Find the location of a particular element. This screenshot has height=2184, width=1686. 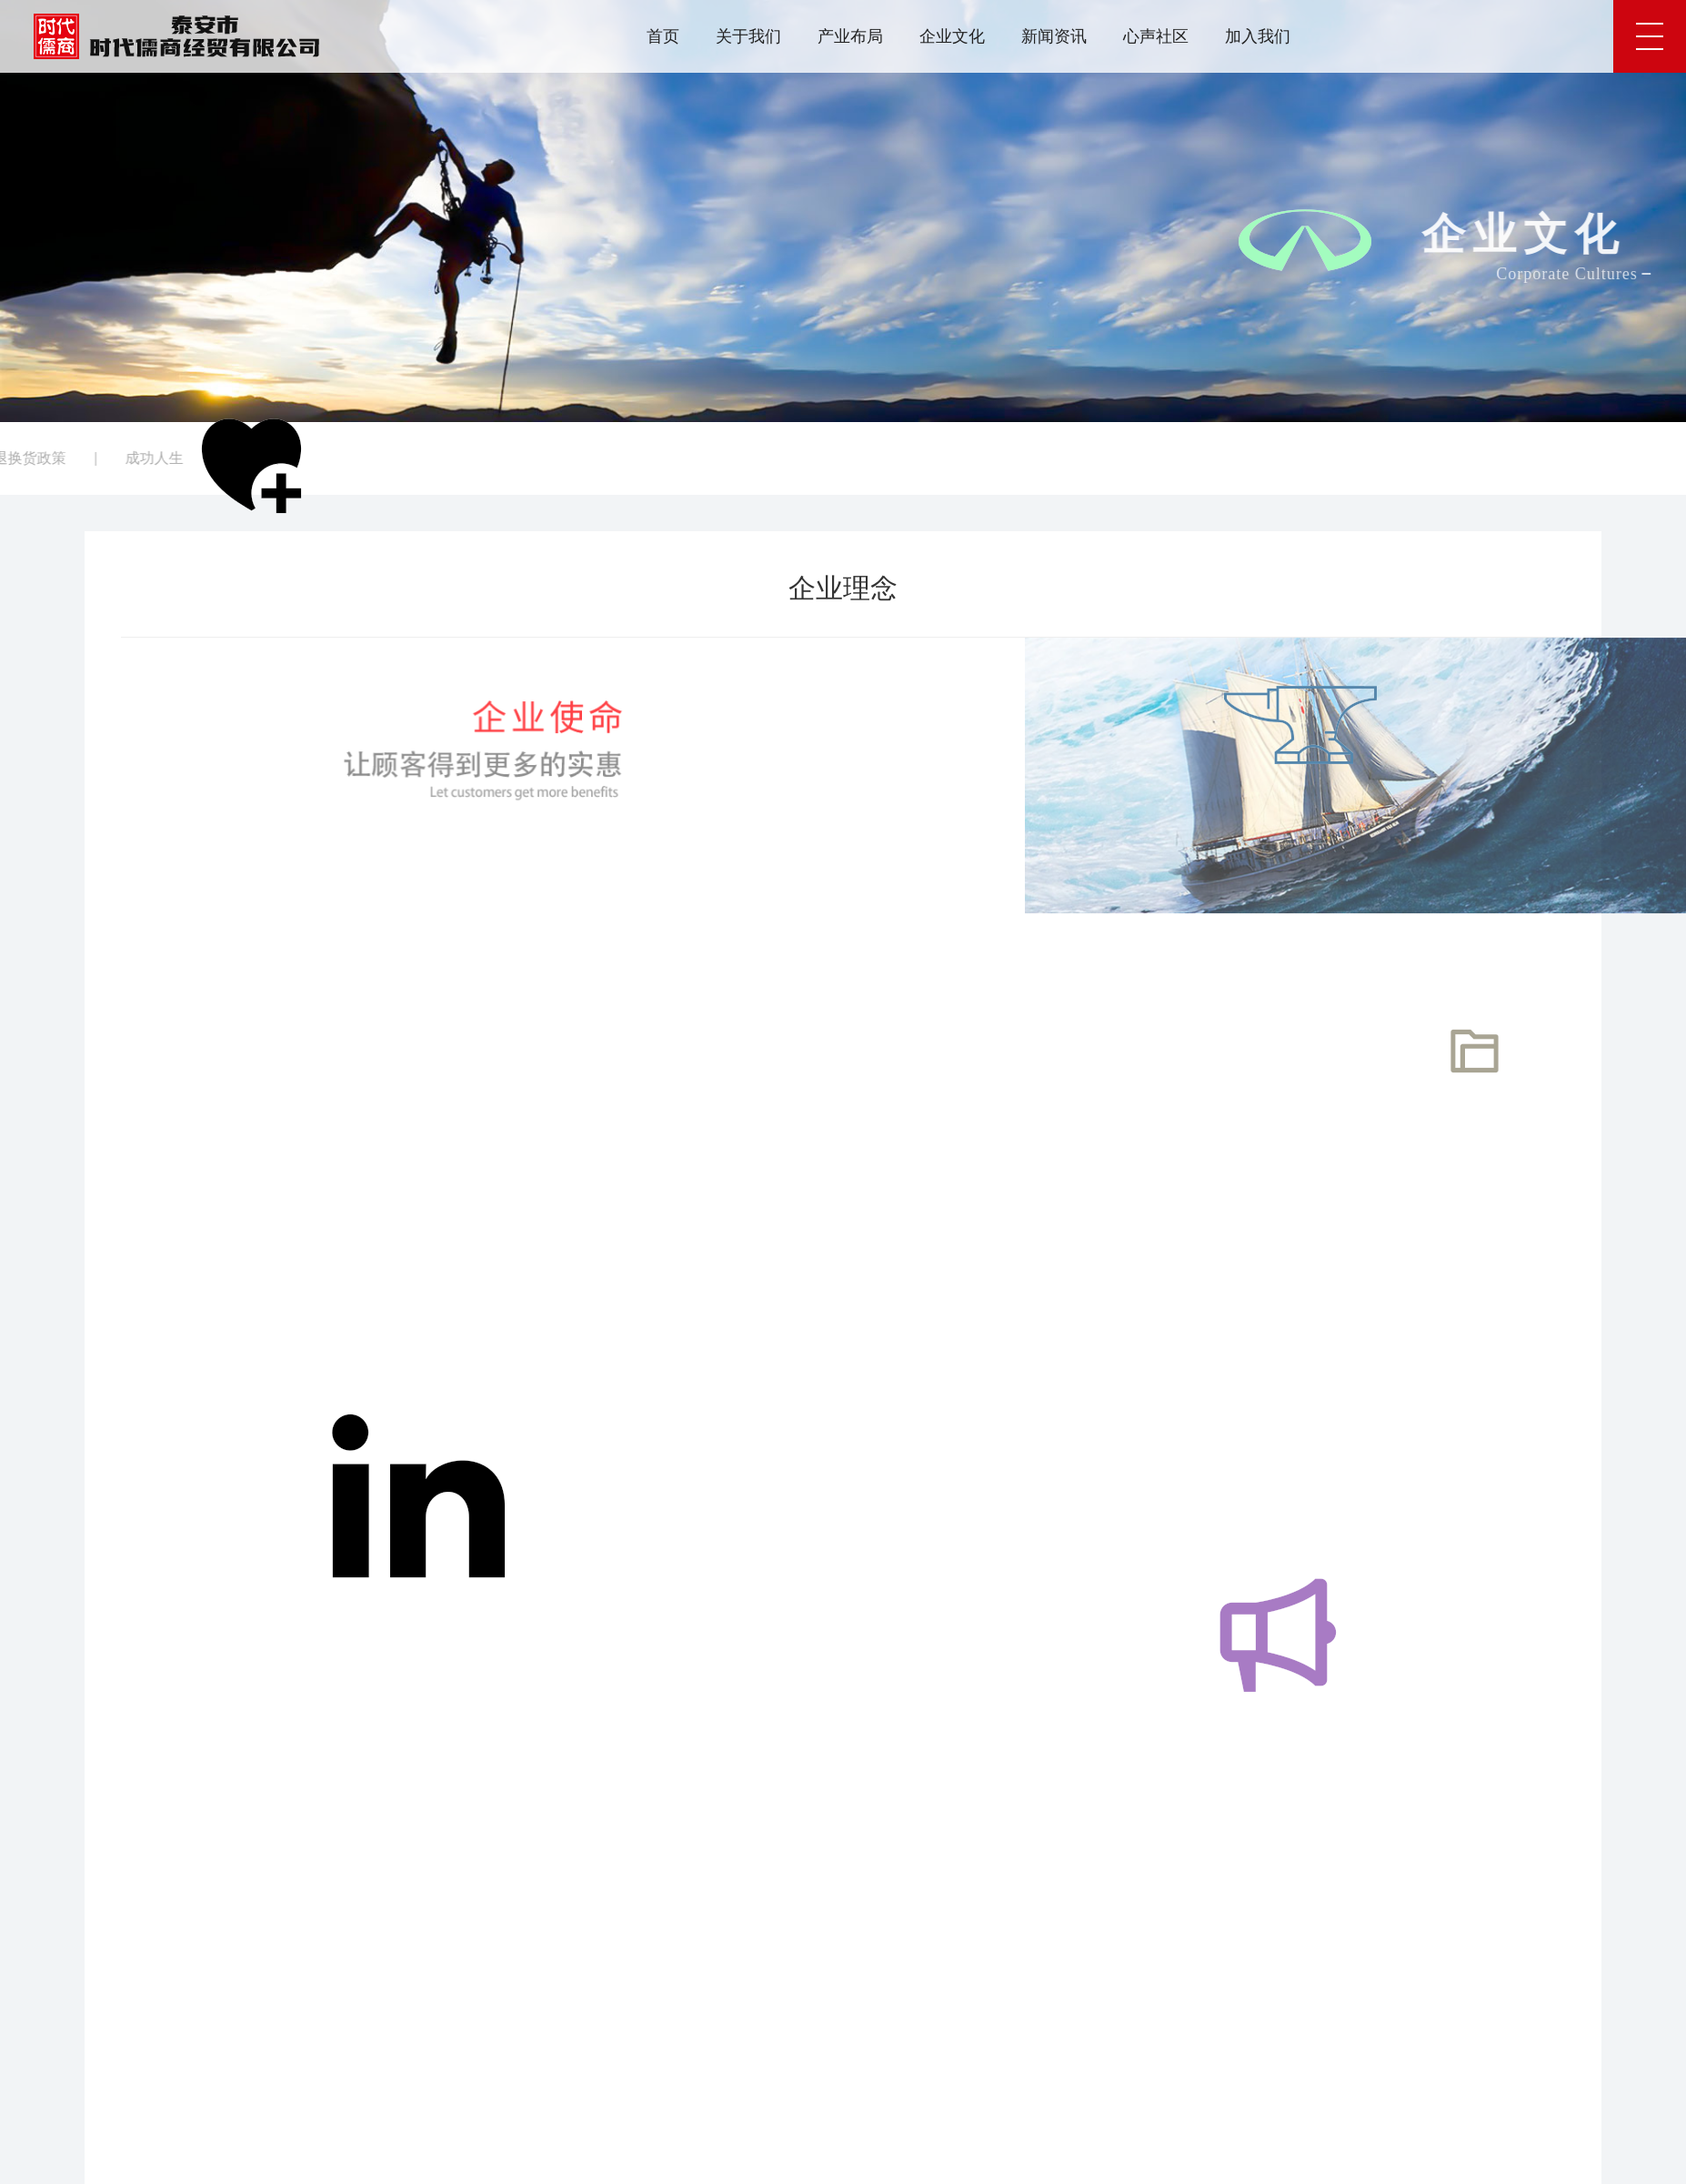

conda-forge community package repository is located at coordinates (1300, 725).